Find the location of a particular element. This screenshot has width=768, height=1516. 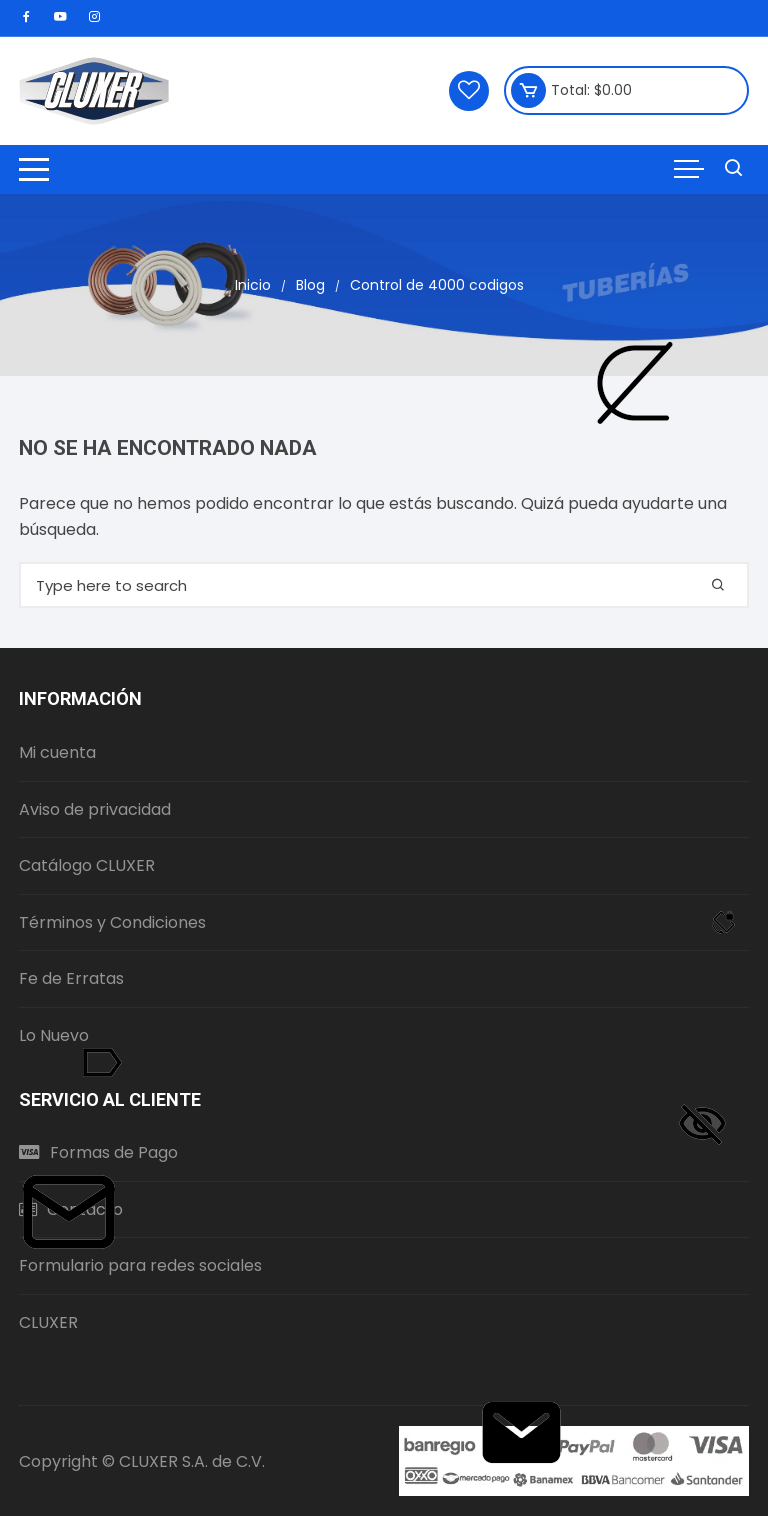

indicates a set is not a subset of another in mathematical notation is located at coordinates (635, 383).